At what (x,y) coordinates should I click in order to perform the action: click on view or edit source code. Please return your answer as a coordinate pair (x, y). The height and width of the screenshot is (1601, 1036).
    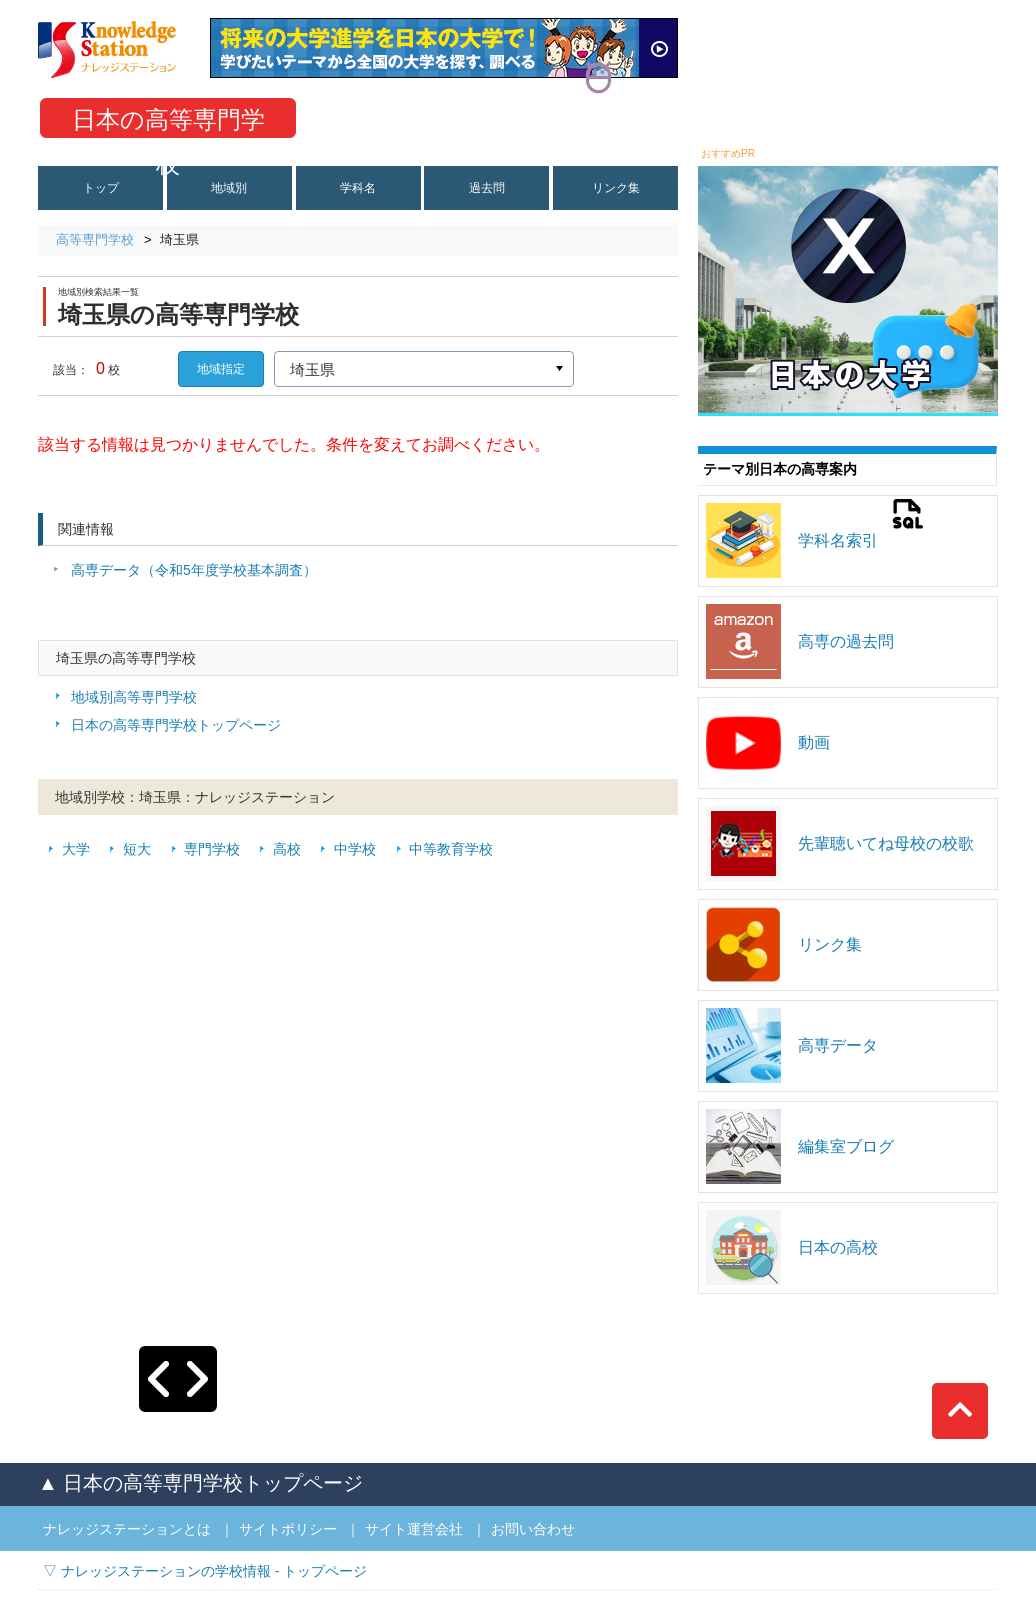
    Looking at the image, I should click on (178, 1379).